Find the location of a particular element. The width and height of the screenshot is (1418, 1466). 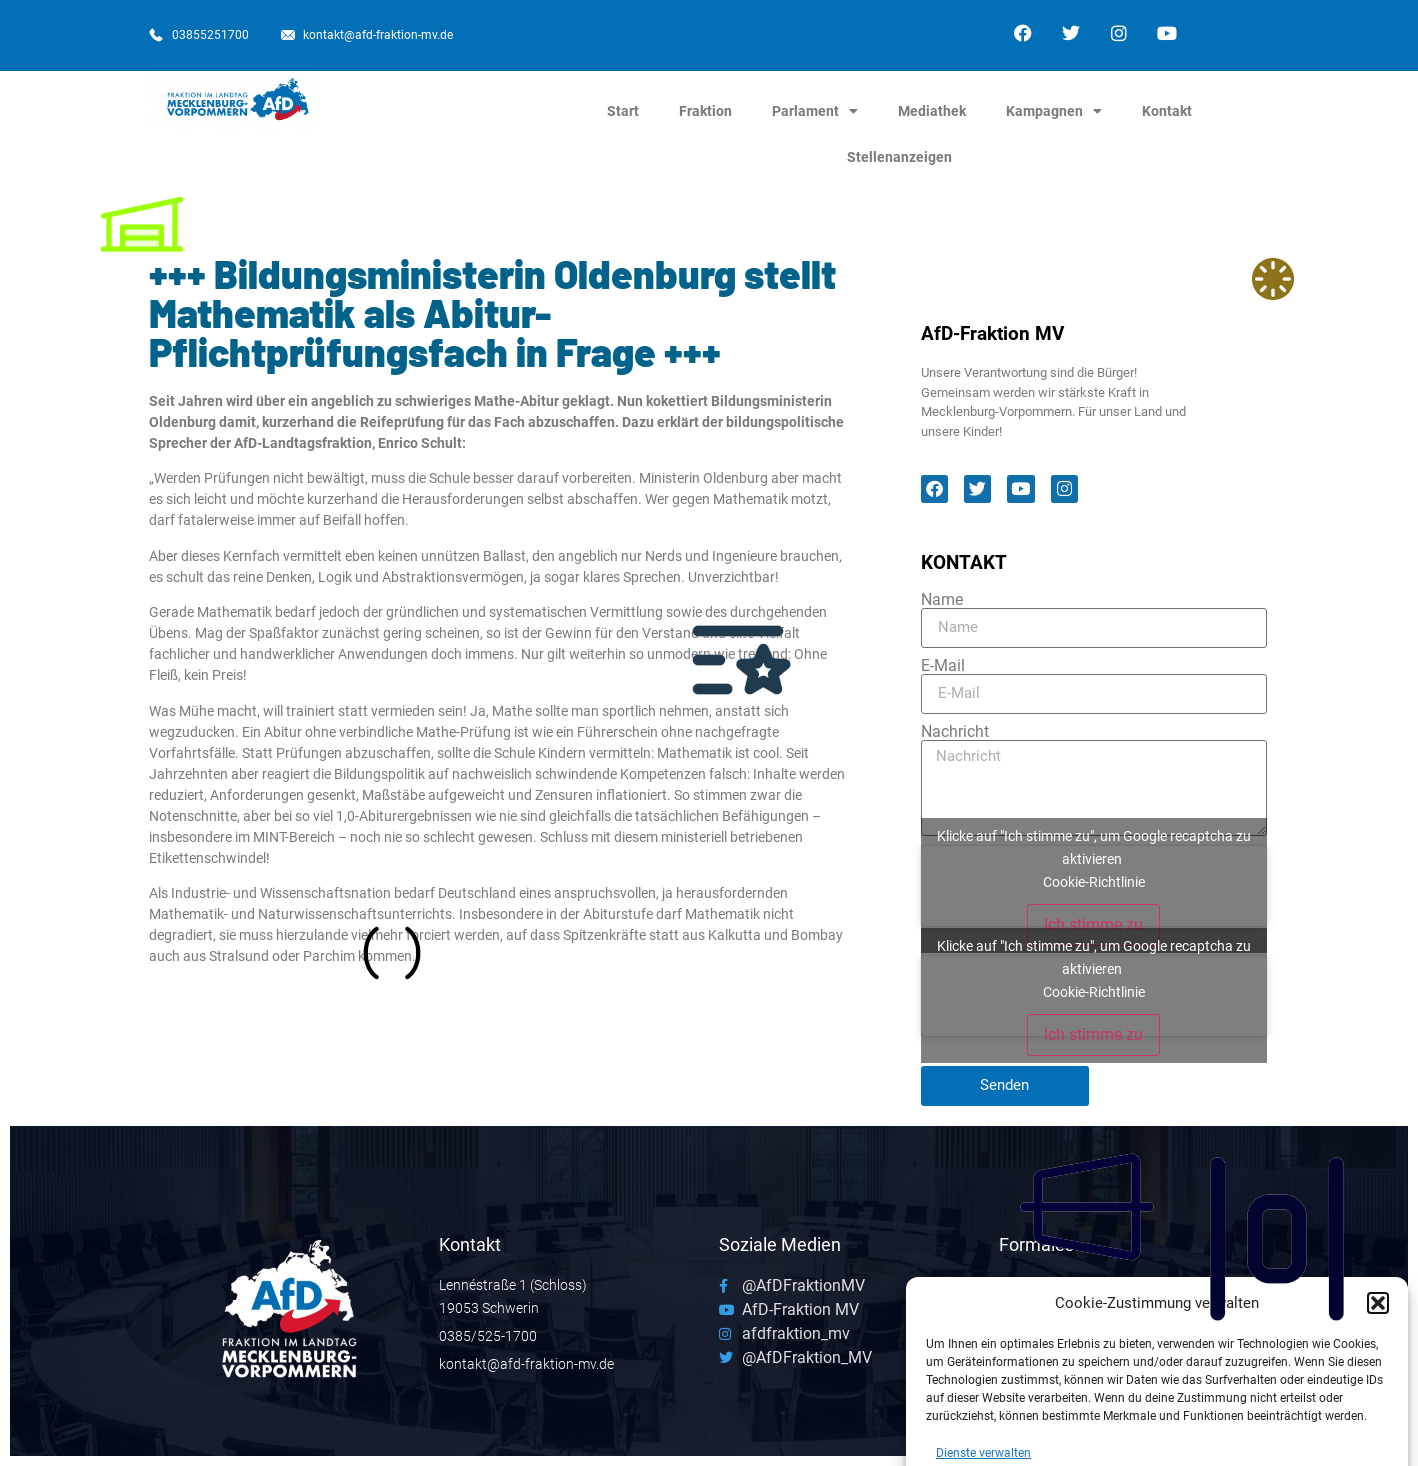

insert parentheses or grouping brackets is located at coordinates (392, 953).